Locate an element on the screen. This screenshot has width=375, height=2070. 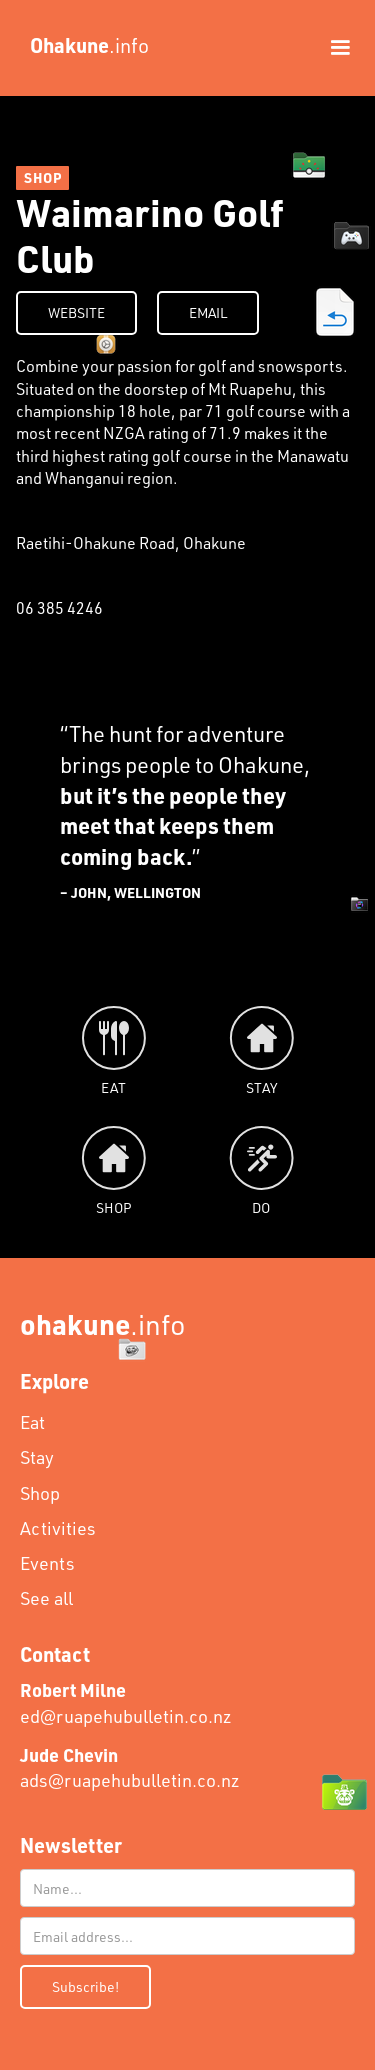
open folder containing JetBrains dotPeek projects is located at coordinates (359, 904).